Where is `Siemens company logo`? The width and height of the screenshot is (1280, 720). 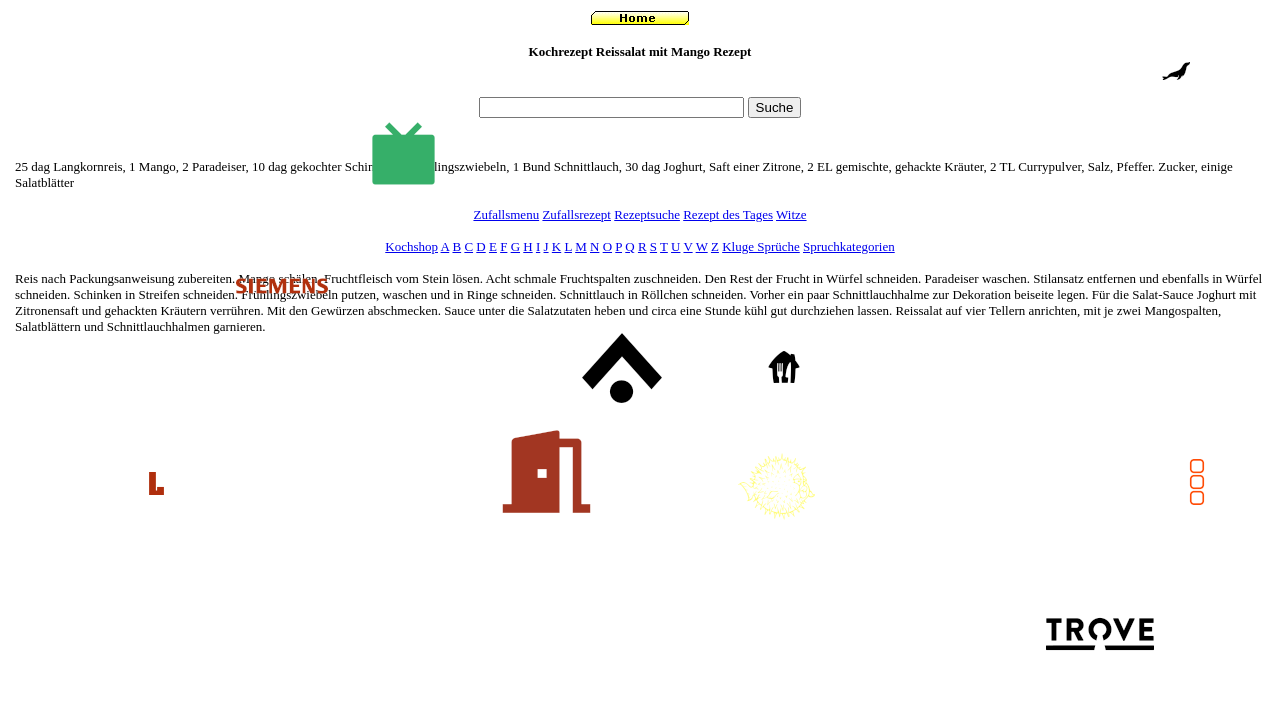 Siemens company logo is located at coordinates (282, 286).